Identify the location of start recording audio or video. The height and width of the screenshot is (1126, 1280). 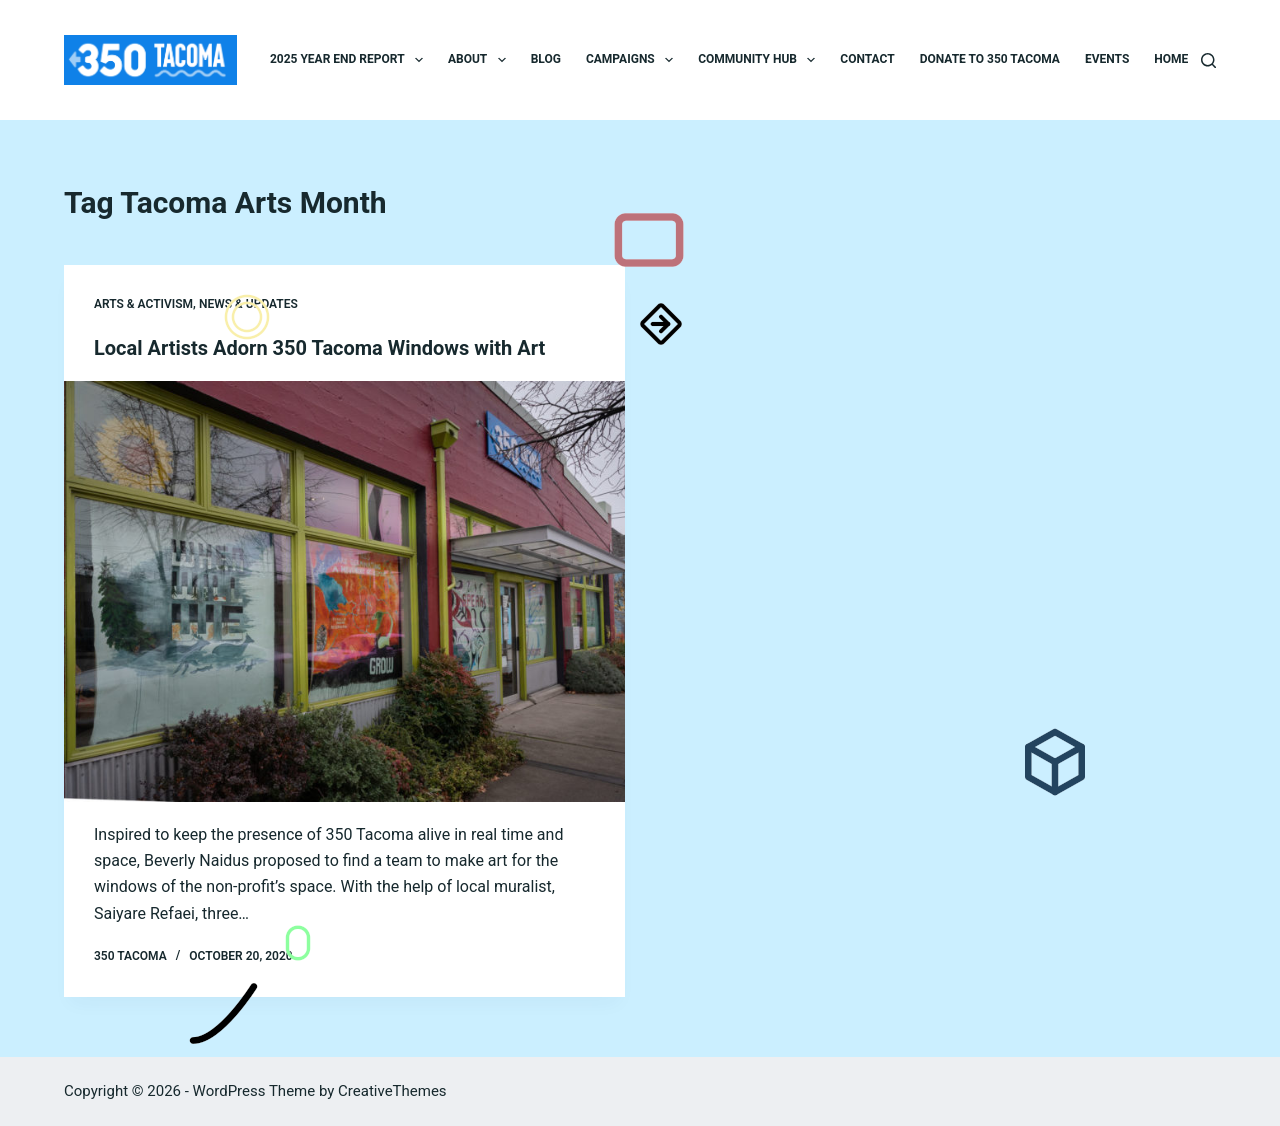
(247, 317).